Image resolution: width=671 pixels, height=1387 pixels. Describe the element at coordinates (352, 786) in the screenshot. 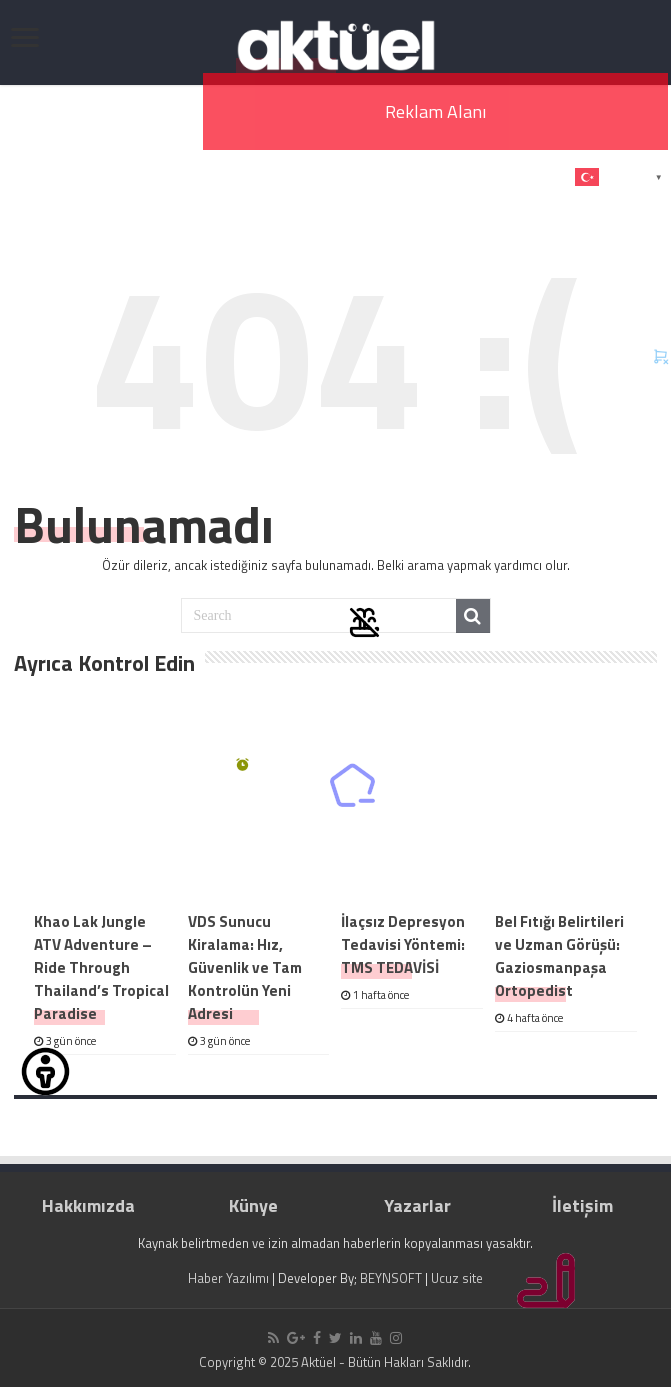

I see `remove a selected shape` at that location.